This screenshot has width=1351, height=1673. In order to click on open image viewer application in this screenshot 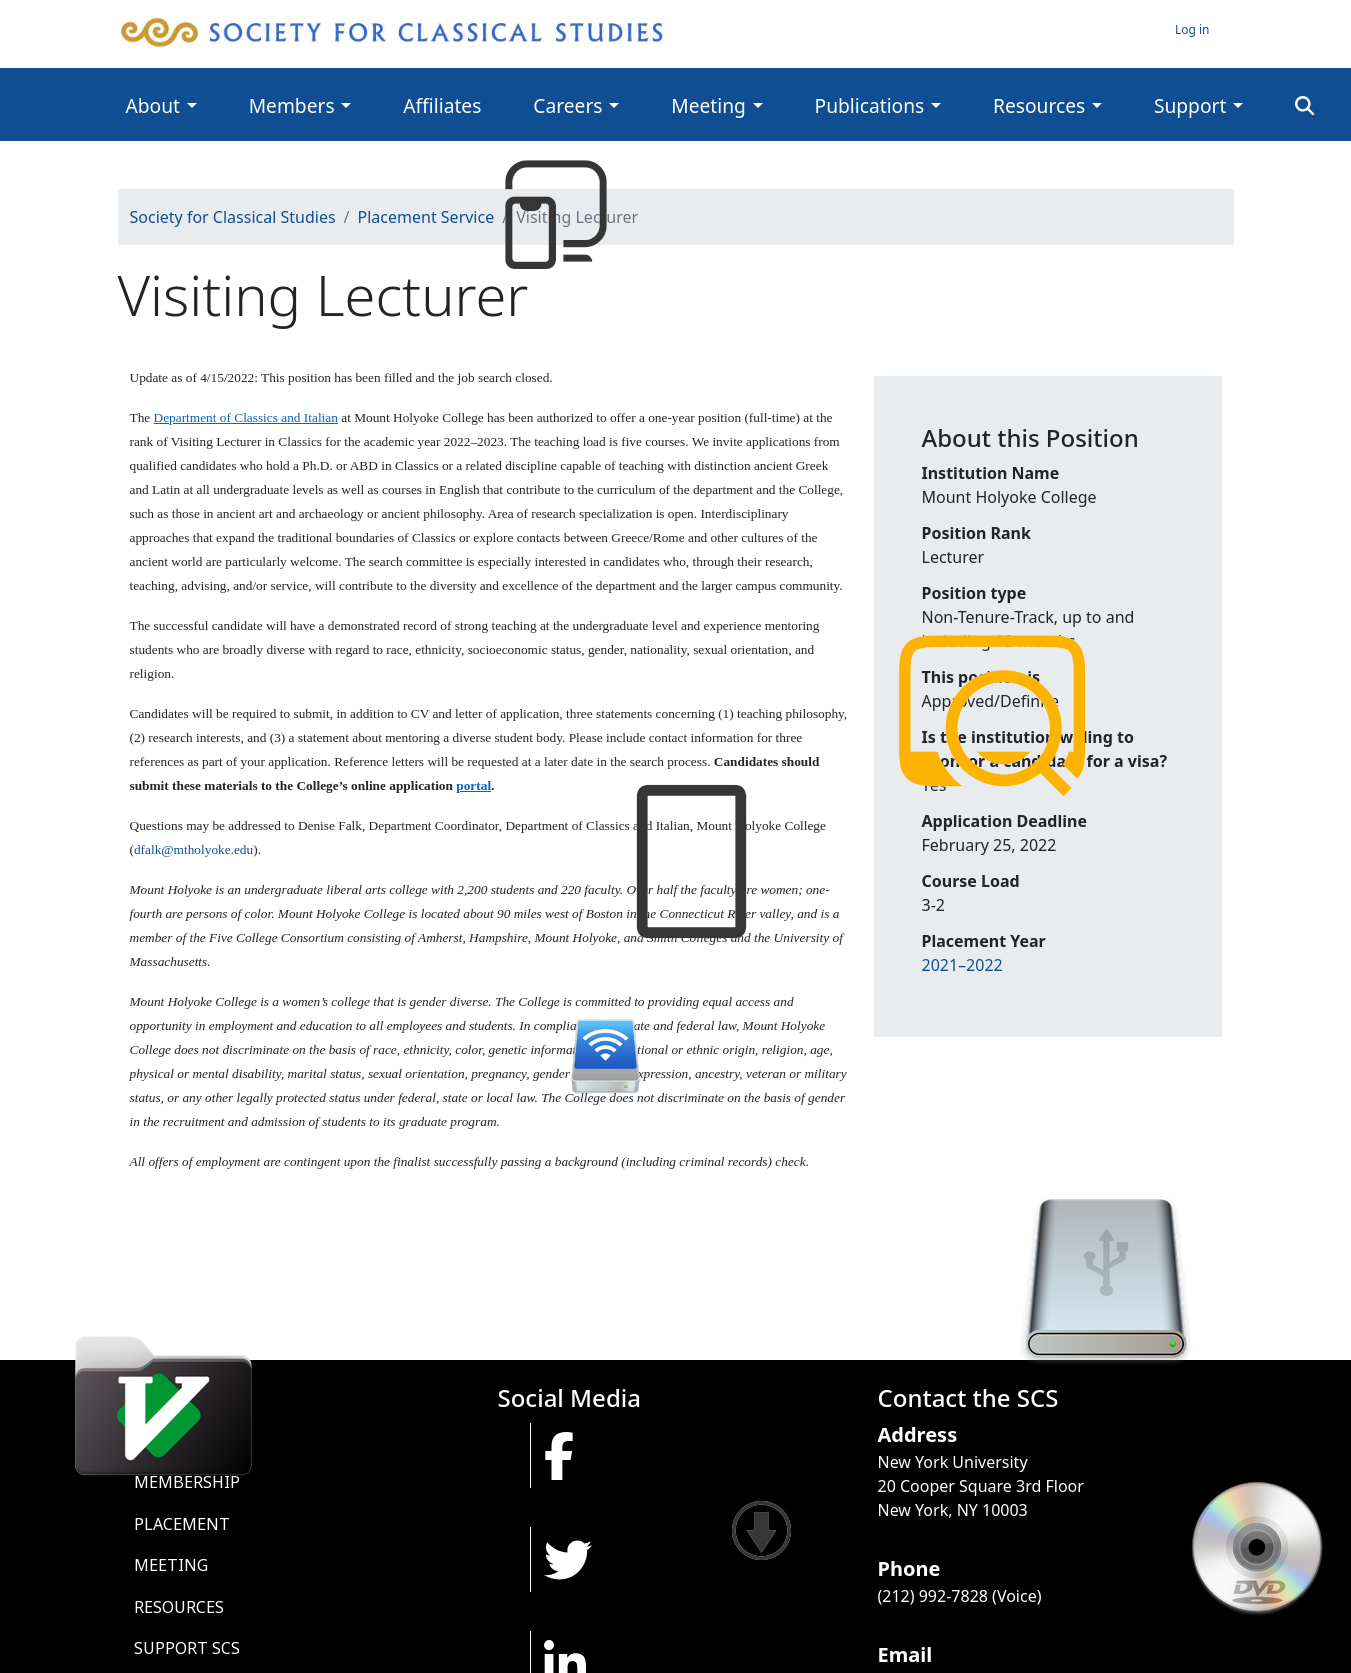, I will do `click(992, 705)`.